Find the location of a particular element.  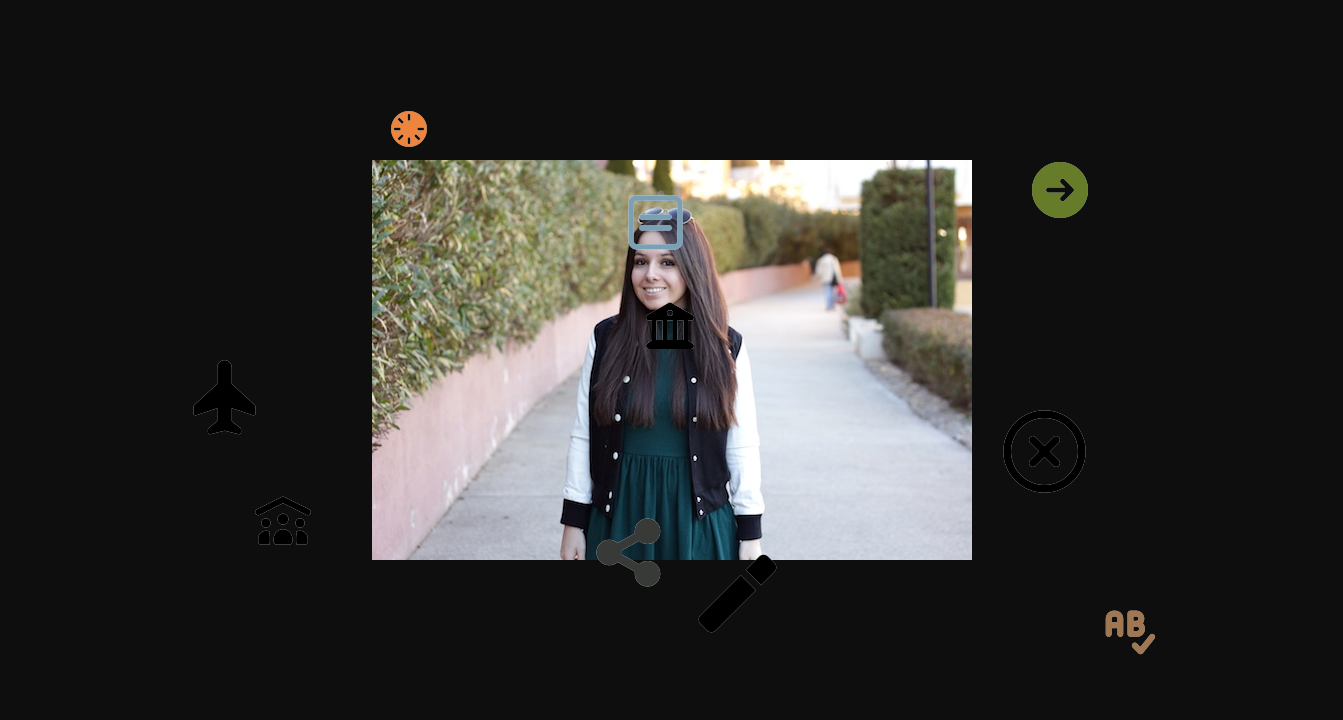

indicates equality or comparison function is located at coordinates (655, 222).